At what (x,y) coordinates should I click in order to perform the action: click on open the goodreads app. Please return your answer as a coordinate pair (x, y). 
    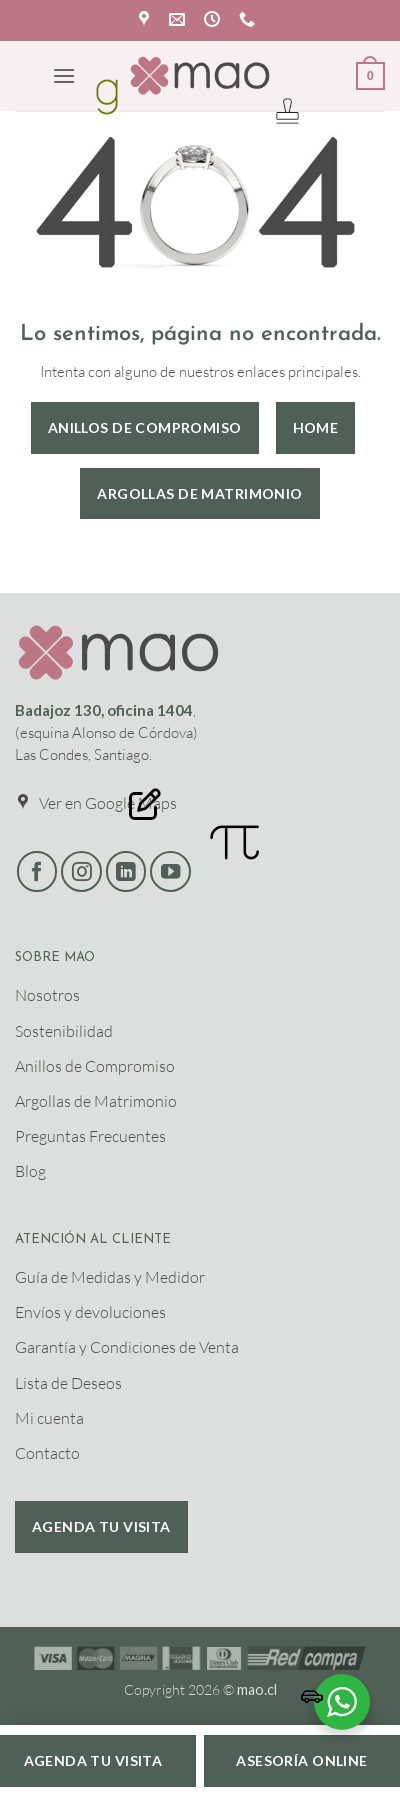
    Looking at the image, I should click on (107, 97).